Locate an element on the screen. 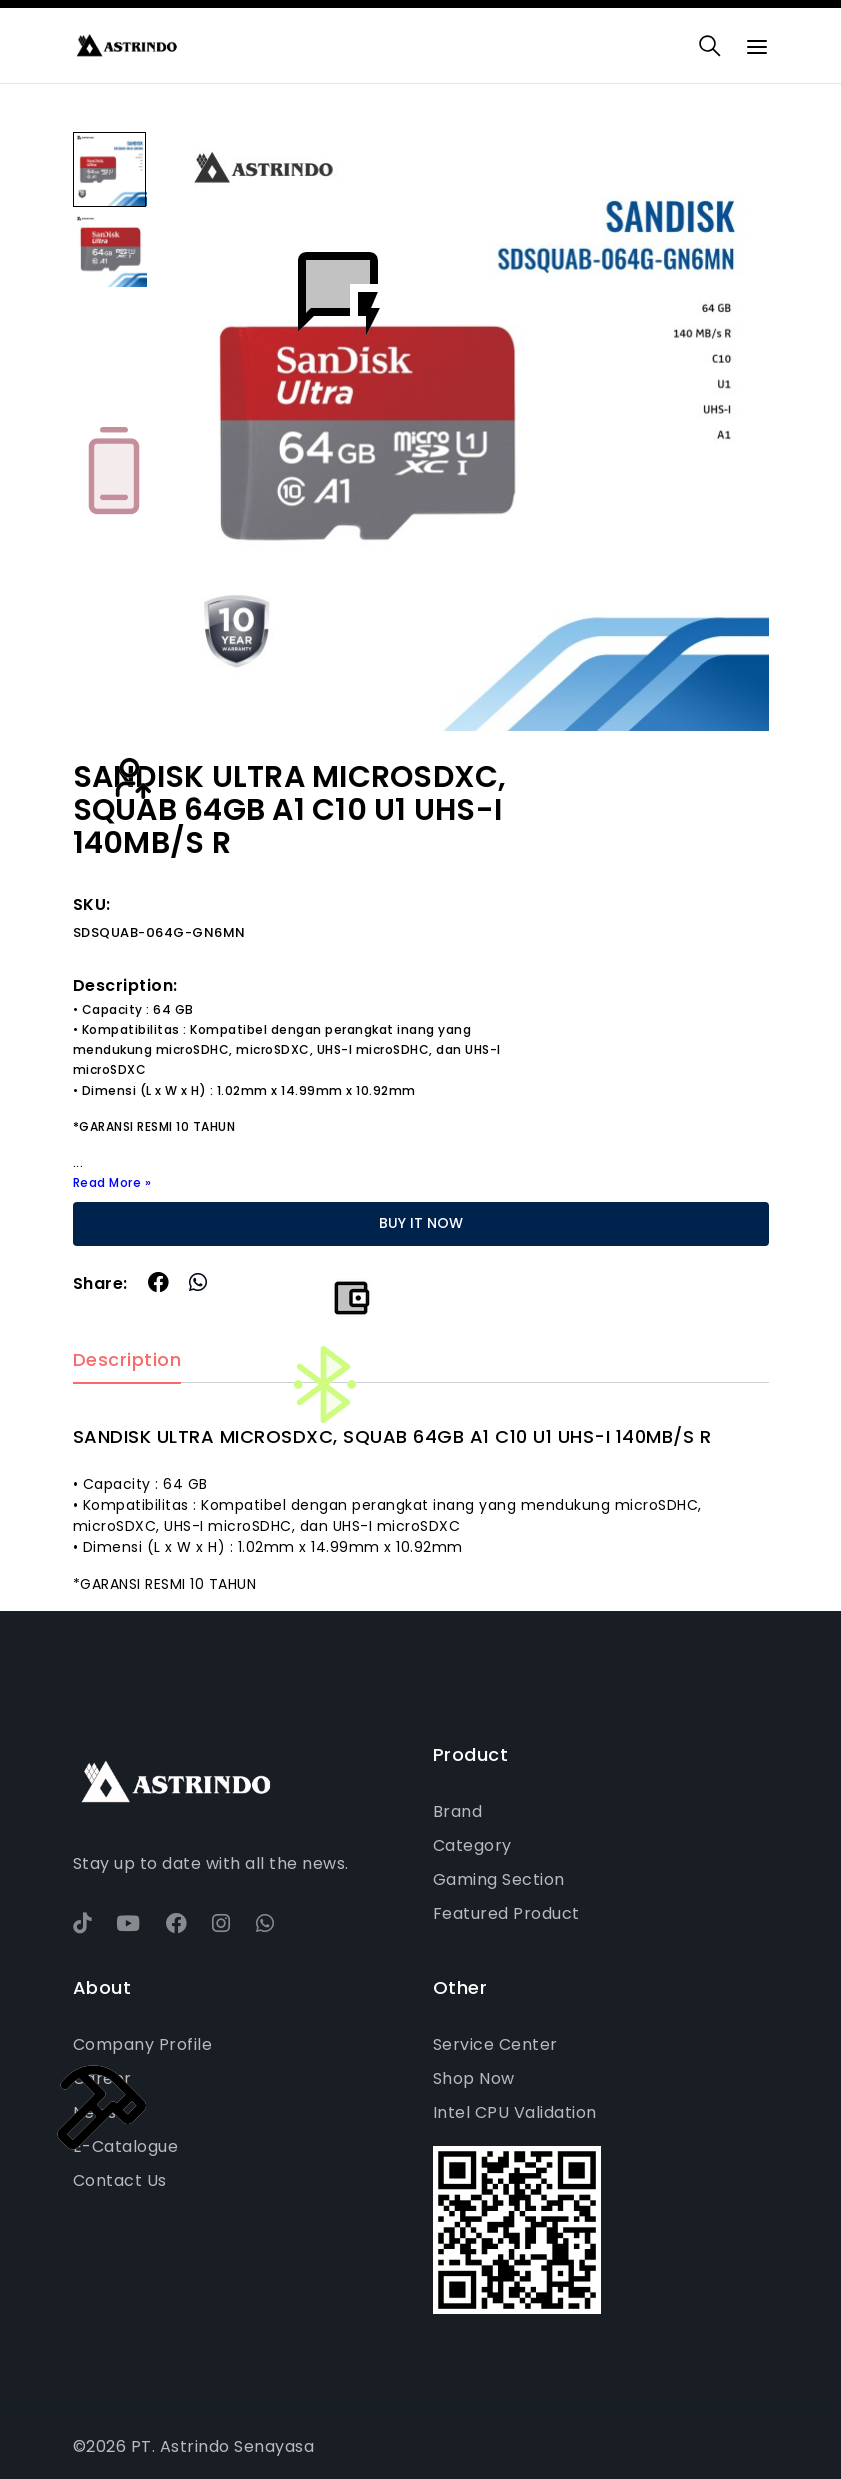 The width and height of the screenshot is (841, 2479). indicates low battery level is located at coordinates (114, 472).